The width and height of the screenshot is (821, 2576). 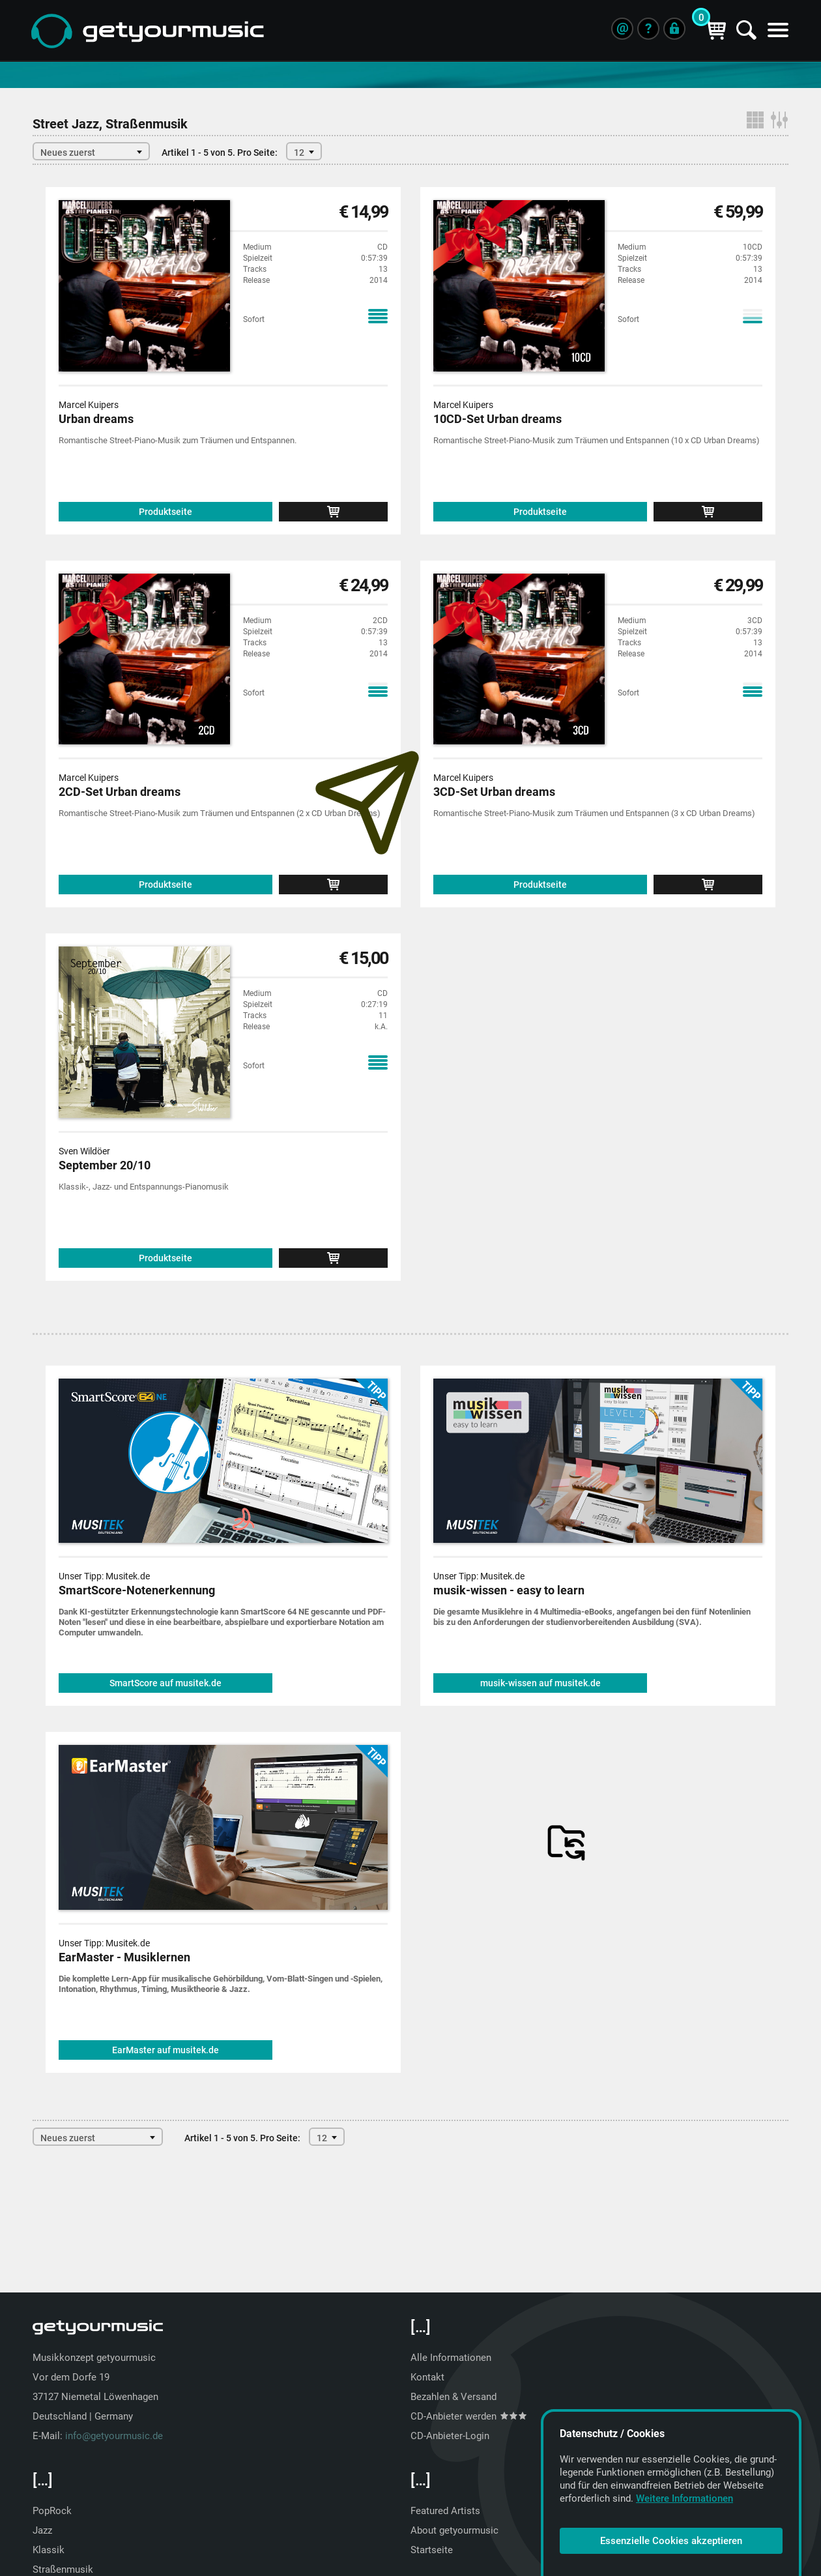 I want to click on send a message, so click(x=367, y=802).